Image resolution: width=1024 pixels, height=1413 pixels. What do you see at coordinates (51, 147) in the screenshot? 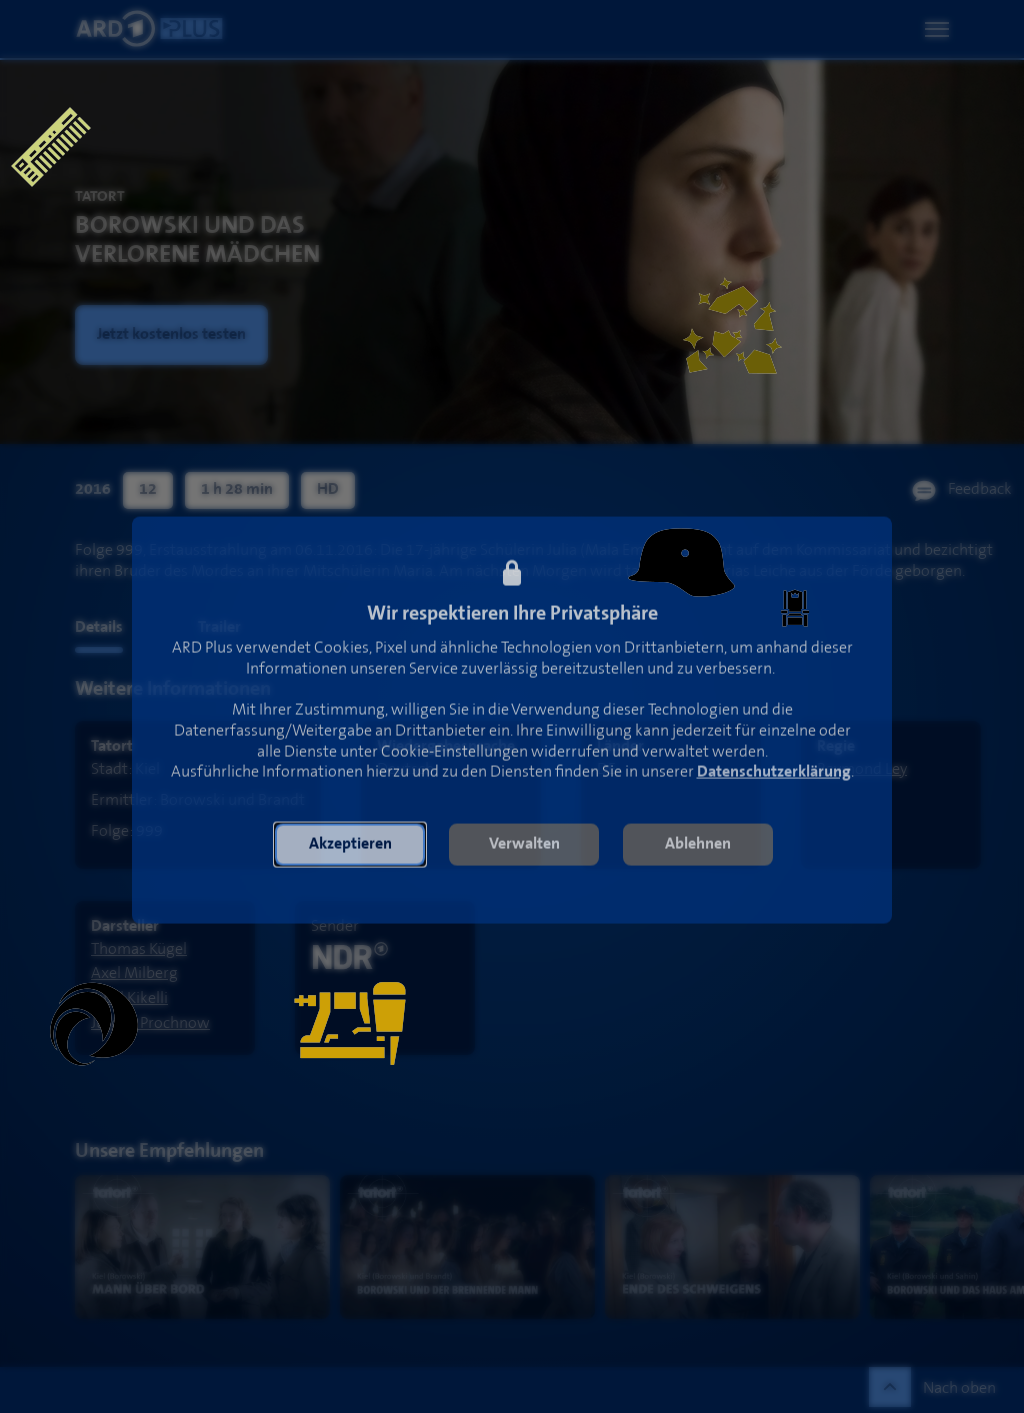
I see `open virtual piano or keyboard instrument` at bounding box center [51, 147].